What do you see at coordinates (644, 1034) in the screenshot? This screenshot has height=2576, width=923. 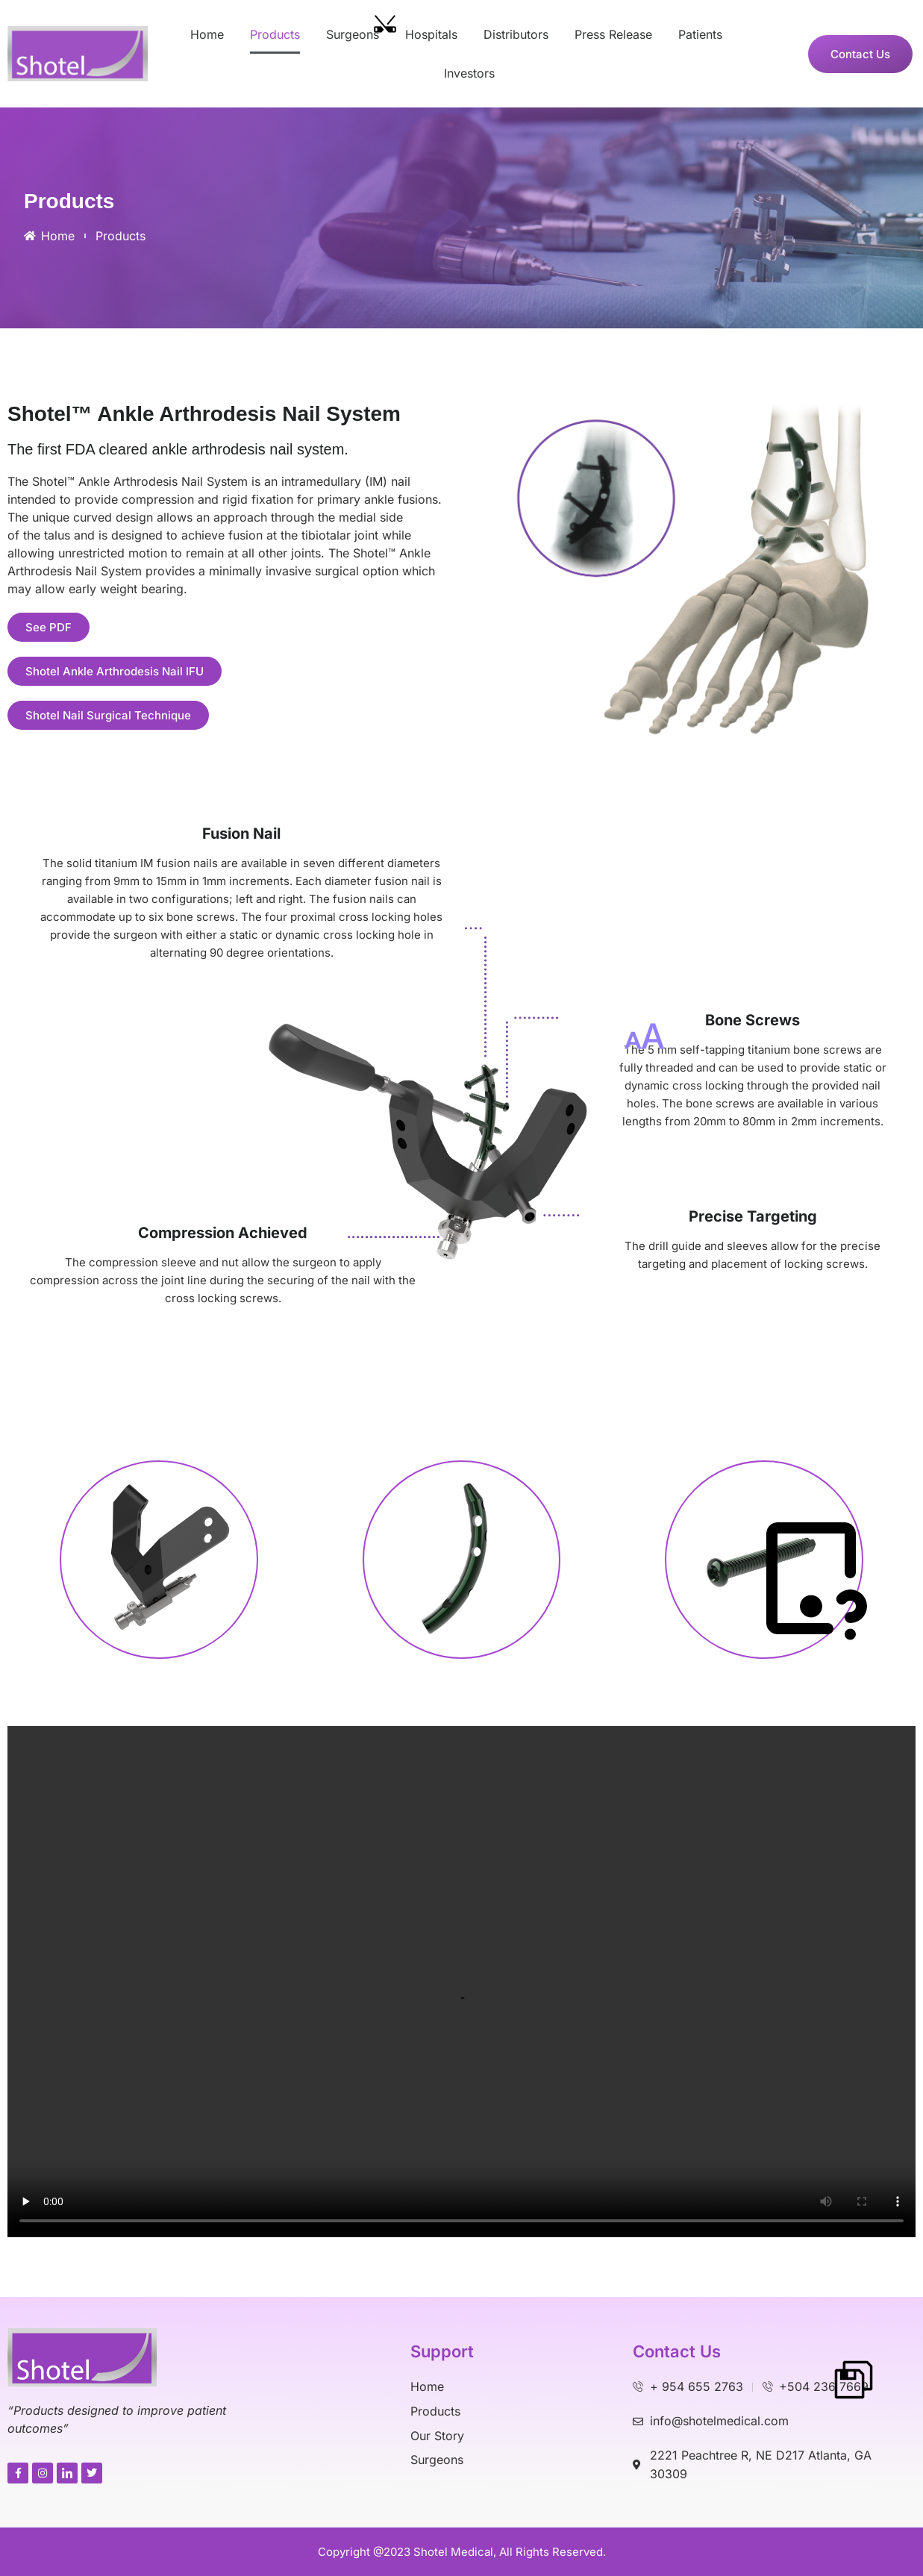 I see `adjust text size settings` at bounding box center [644, 1034].